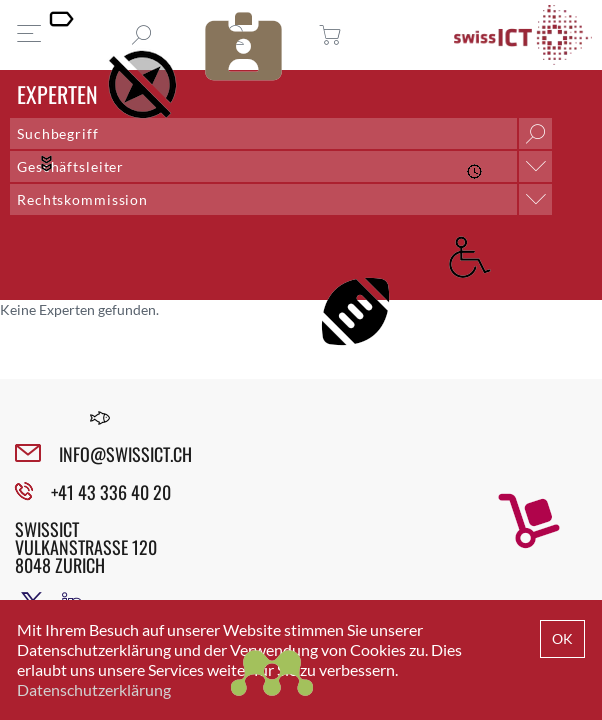  What do you see at coordinates (272, 673) in the screenshot?
I see `open Mendeley reference manager` at bounding box center [272, 673].